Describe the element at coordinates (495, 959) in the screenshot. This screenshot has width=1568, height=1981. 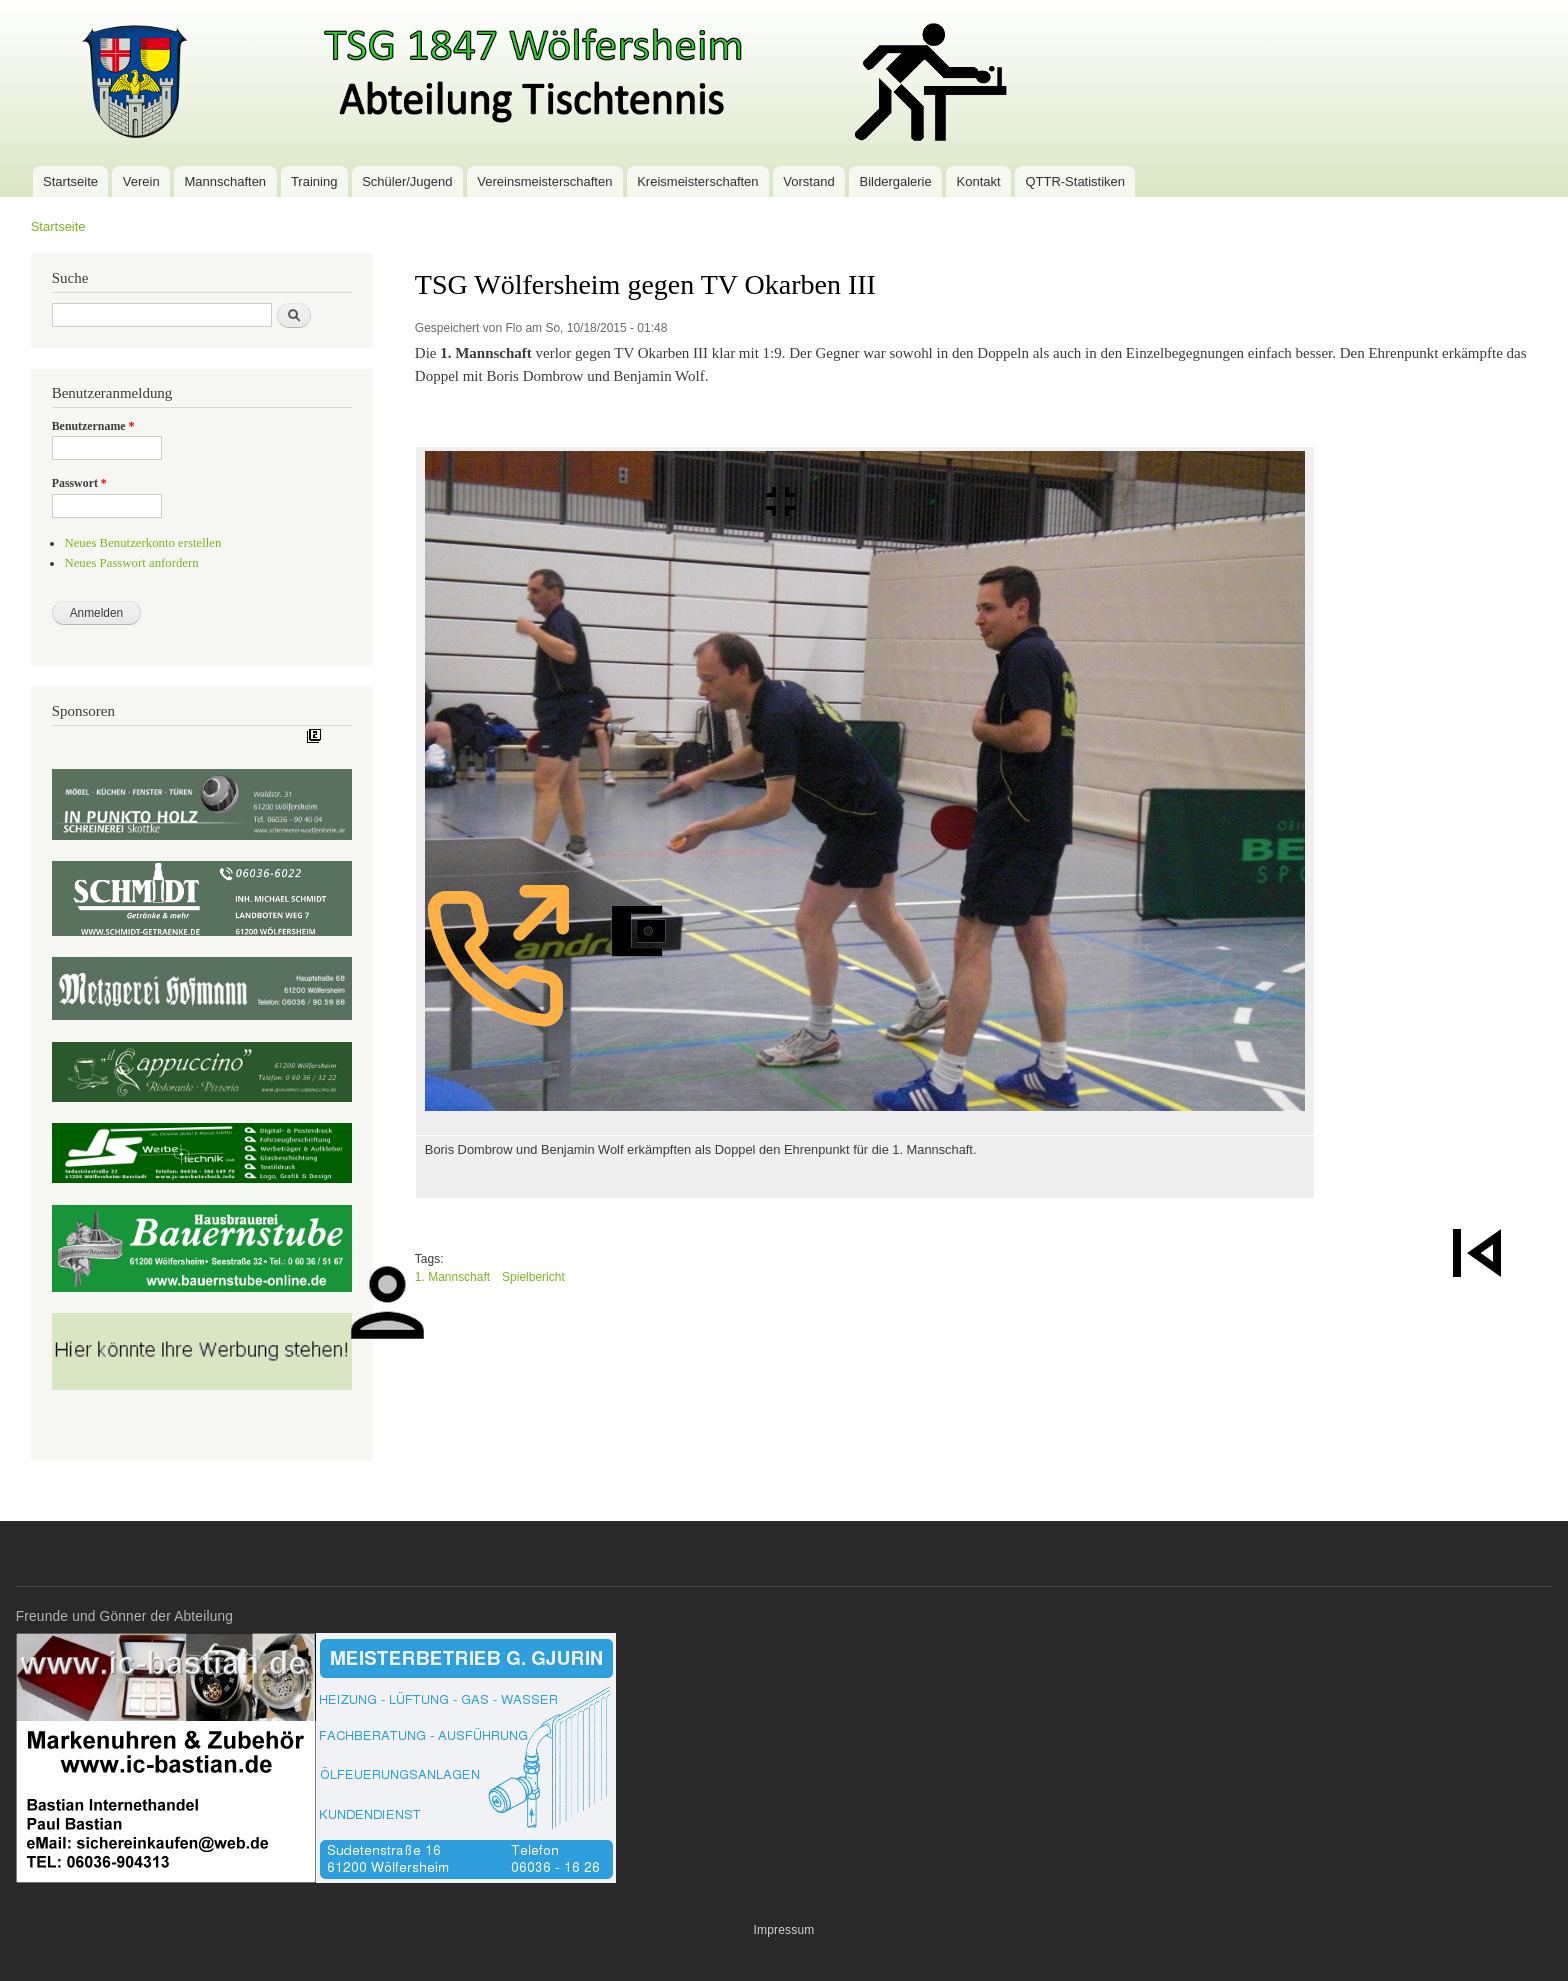
I see `make an outgoing call` at that location.